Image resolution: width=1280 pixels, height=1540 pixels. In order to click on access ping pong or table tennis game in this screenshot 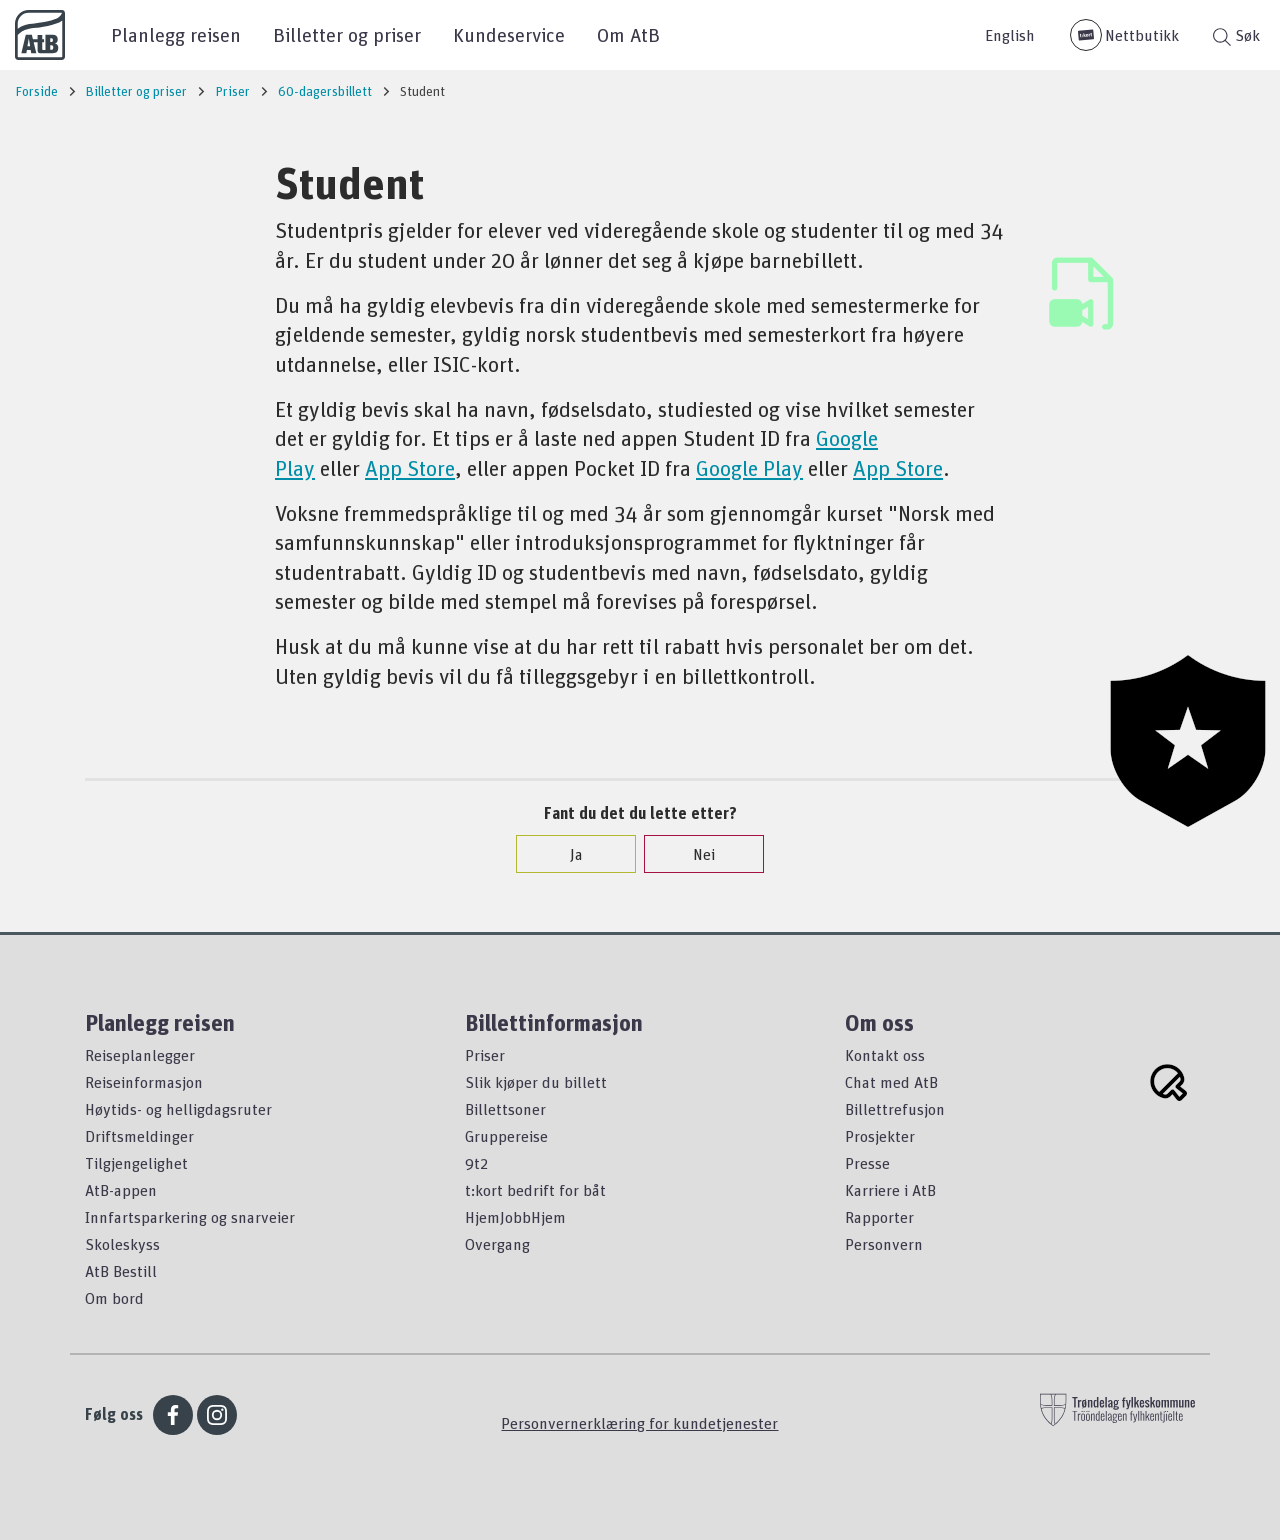, I will do `click(1168, 1082)`.